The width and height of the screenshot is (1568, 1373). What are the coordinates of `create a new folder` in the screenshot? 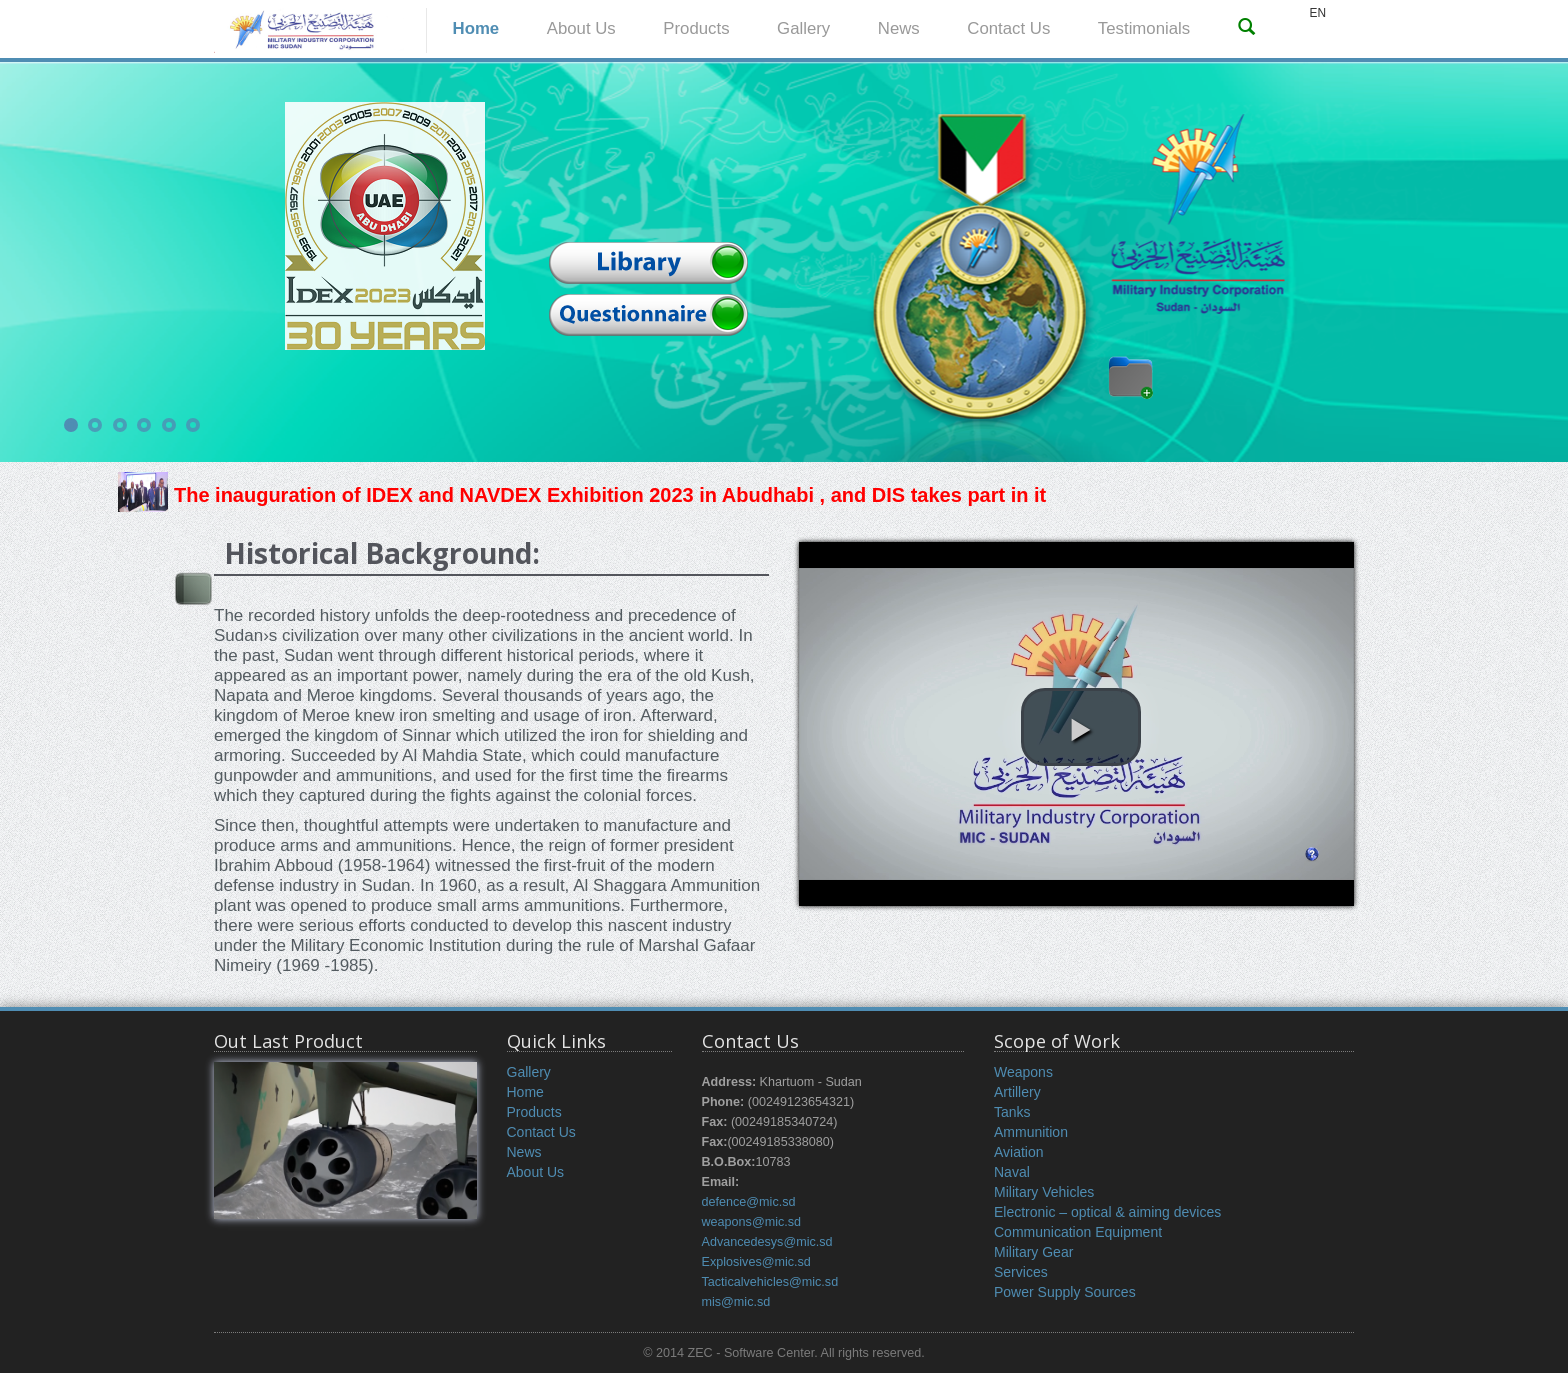 It's located at (1130, 376).